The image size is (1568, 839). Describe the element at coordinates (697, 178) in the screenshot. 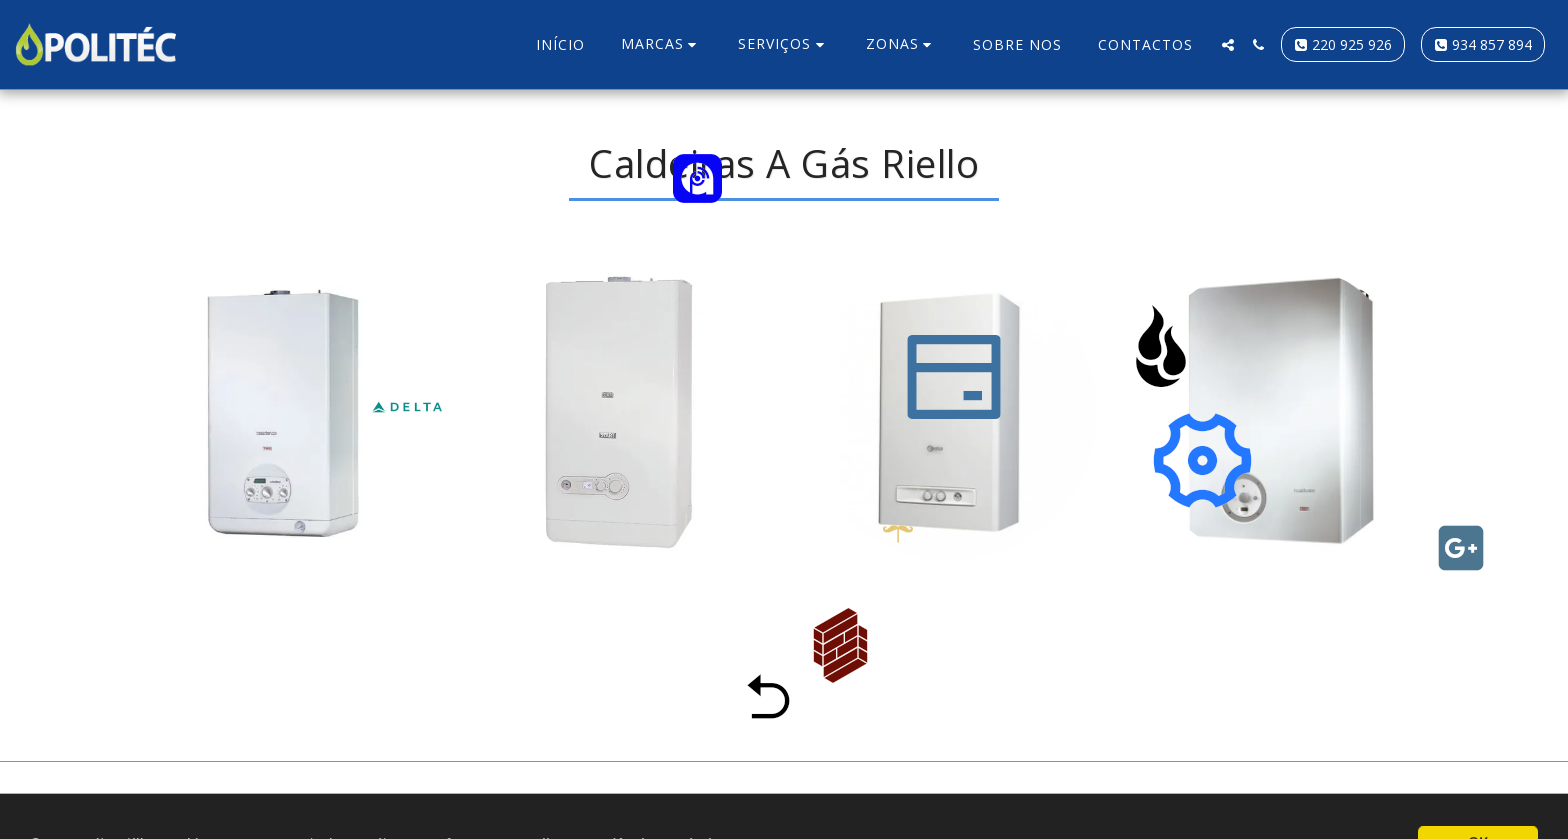

I see `open Podcast Addict app` at that location.